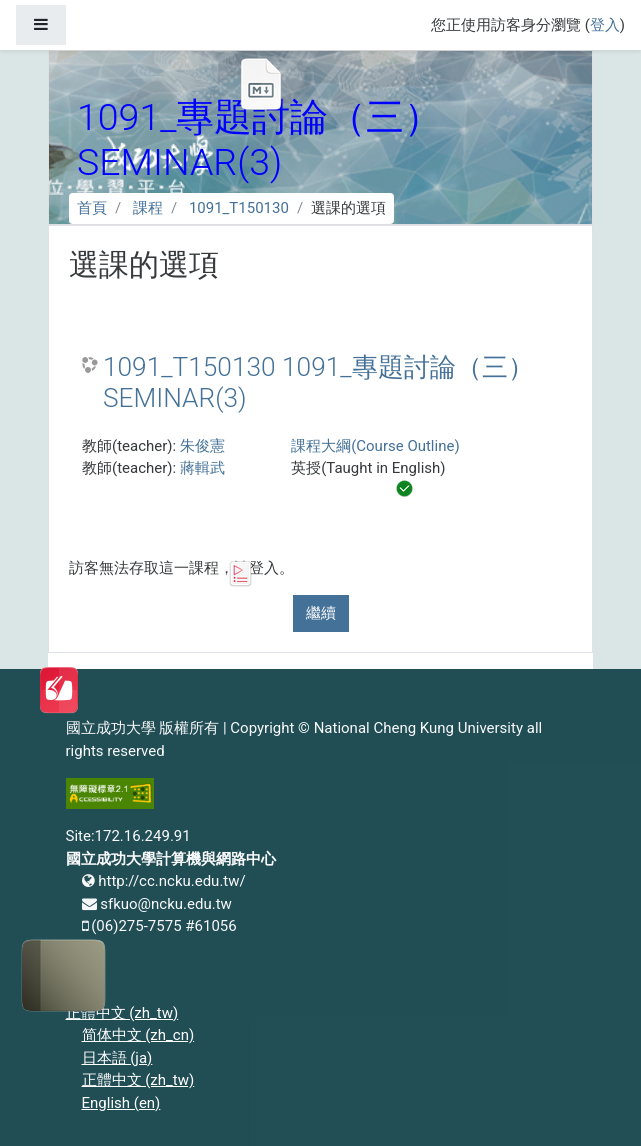  Describe the element at coordinates (261, 84) in the screenshot. I see `a markdown text file` at that location.